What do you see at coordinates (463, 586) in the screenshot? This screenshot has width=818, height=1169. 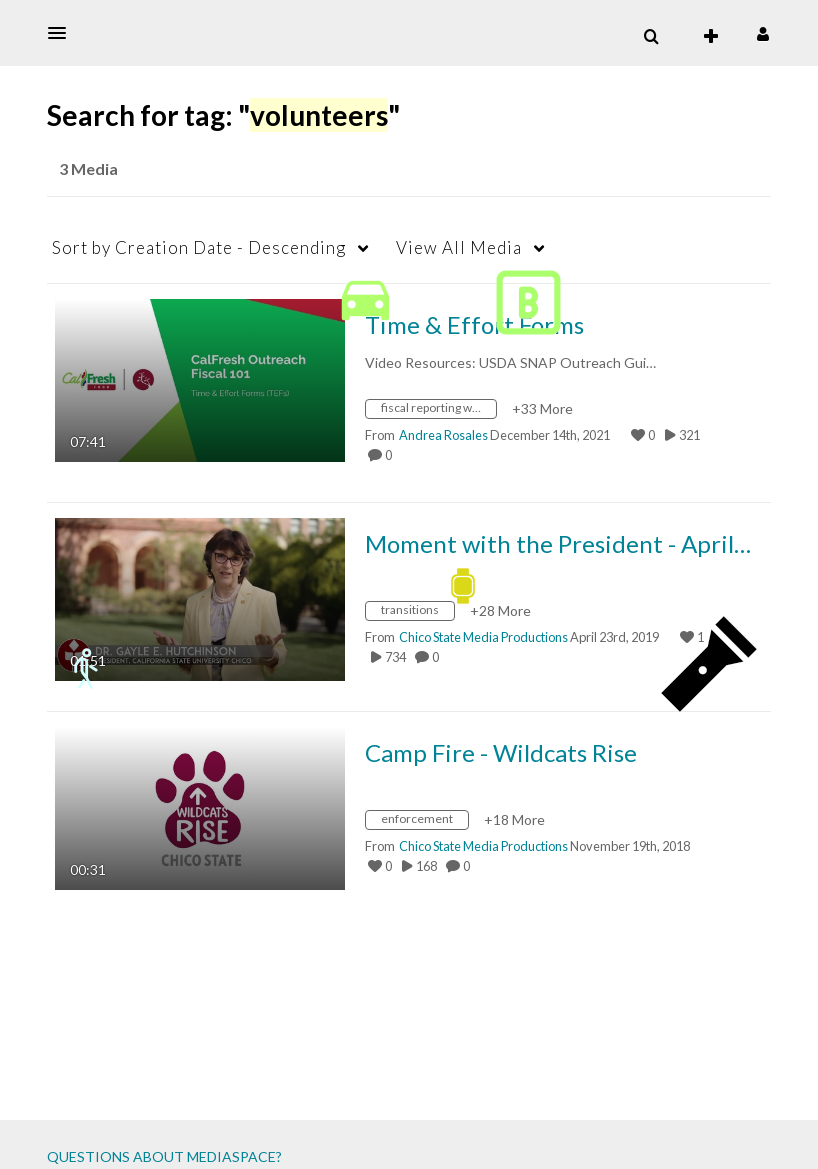 I see `access smartwatch settings or companion app` at bounding box center [463, 586].